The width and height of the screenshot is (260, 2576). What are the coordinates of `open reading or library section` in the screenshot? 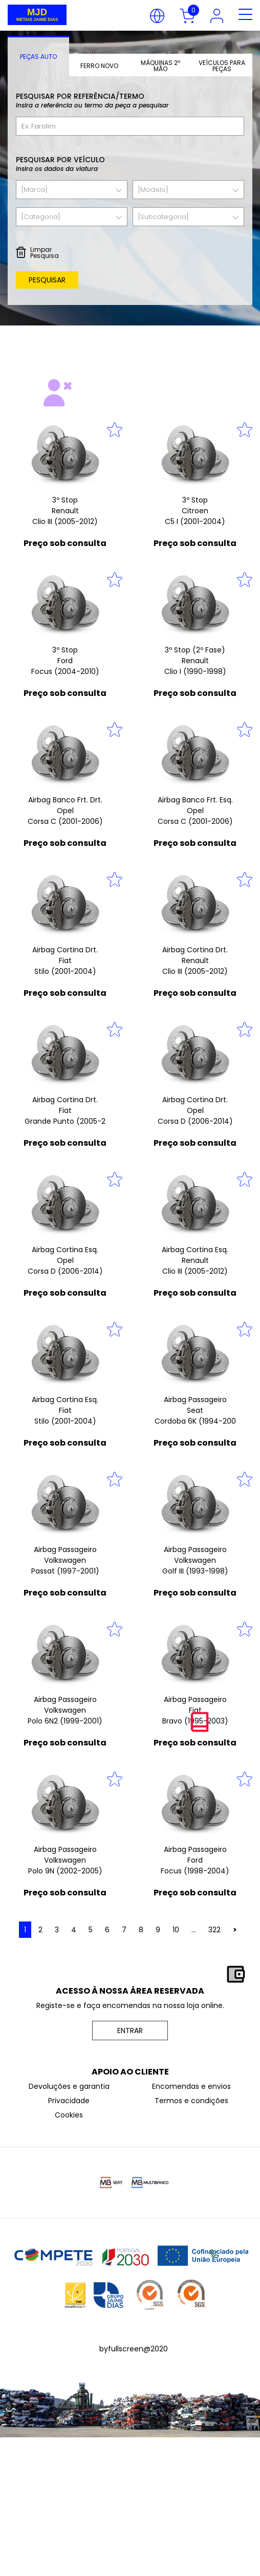 It's located at (200, 1722).